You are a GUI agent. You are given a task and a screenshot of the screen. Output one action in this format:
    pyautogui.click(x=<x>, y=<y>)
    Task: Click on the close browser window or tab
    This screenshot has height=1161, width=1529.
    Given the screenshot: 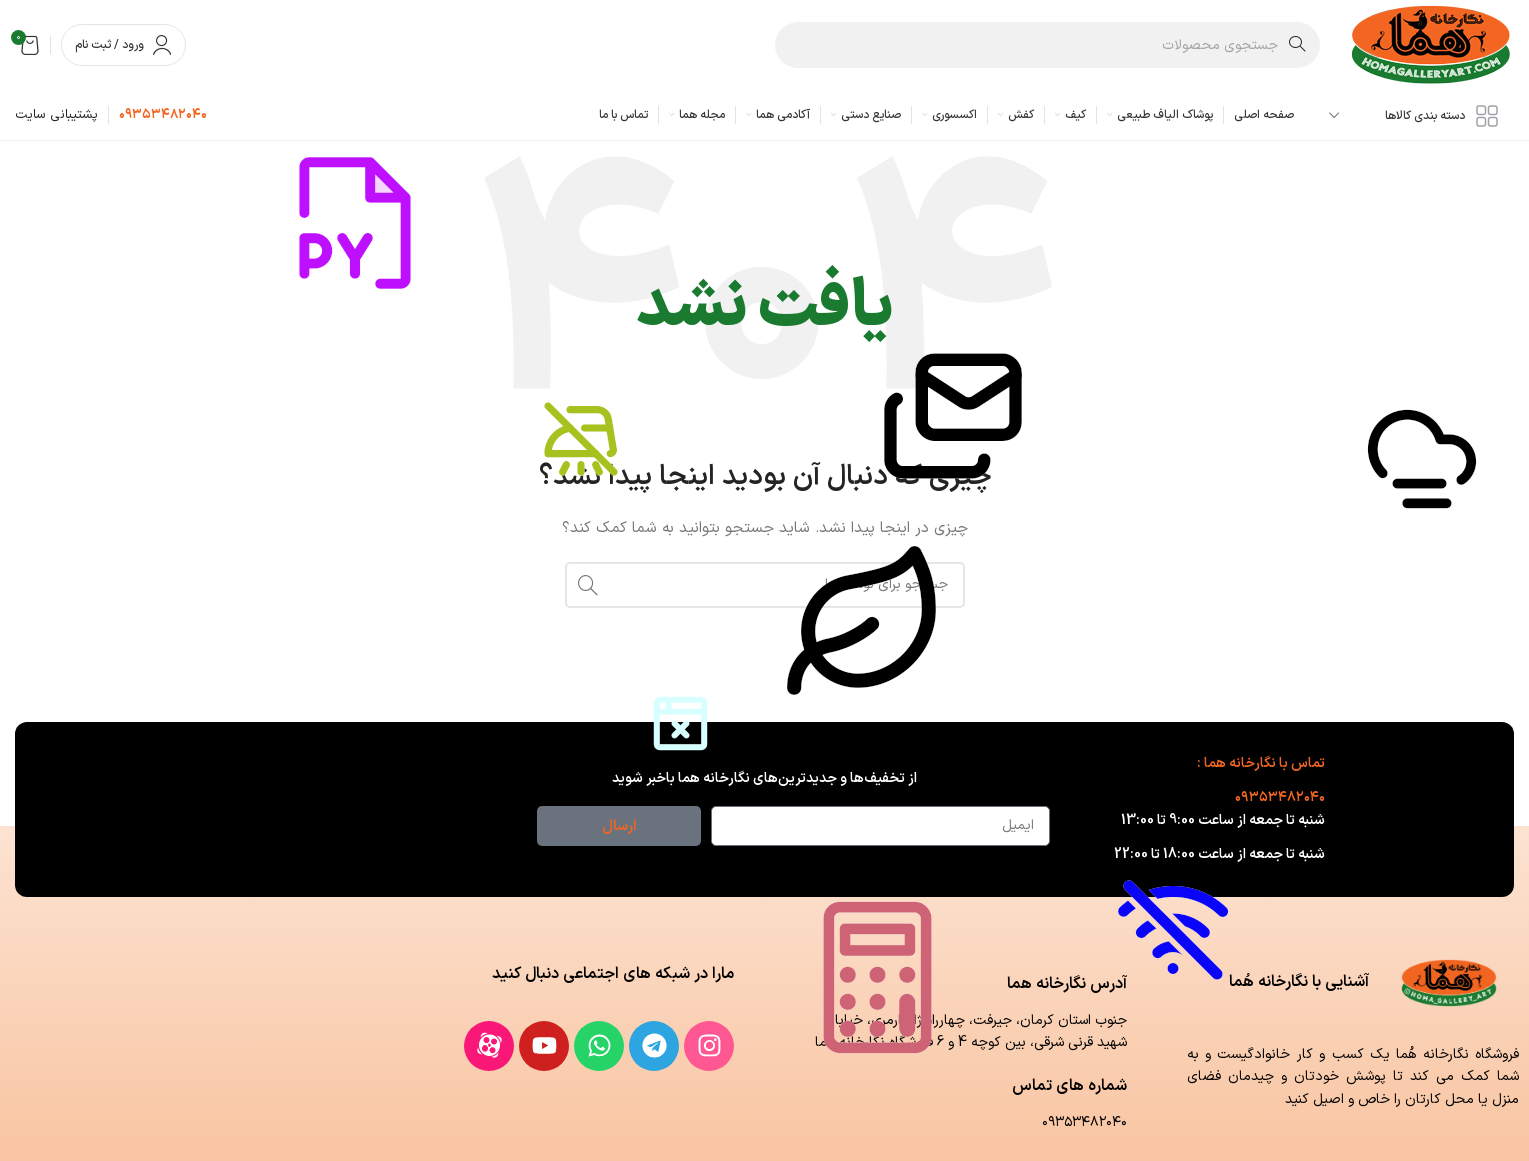 What is the action you would take?
    pyautogui.click(x=680, y=723)
    